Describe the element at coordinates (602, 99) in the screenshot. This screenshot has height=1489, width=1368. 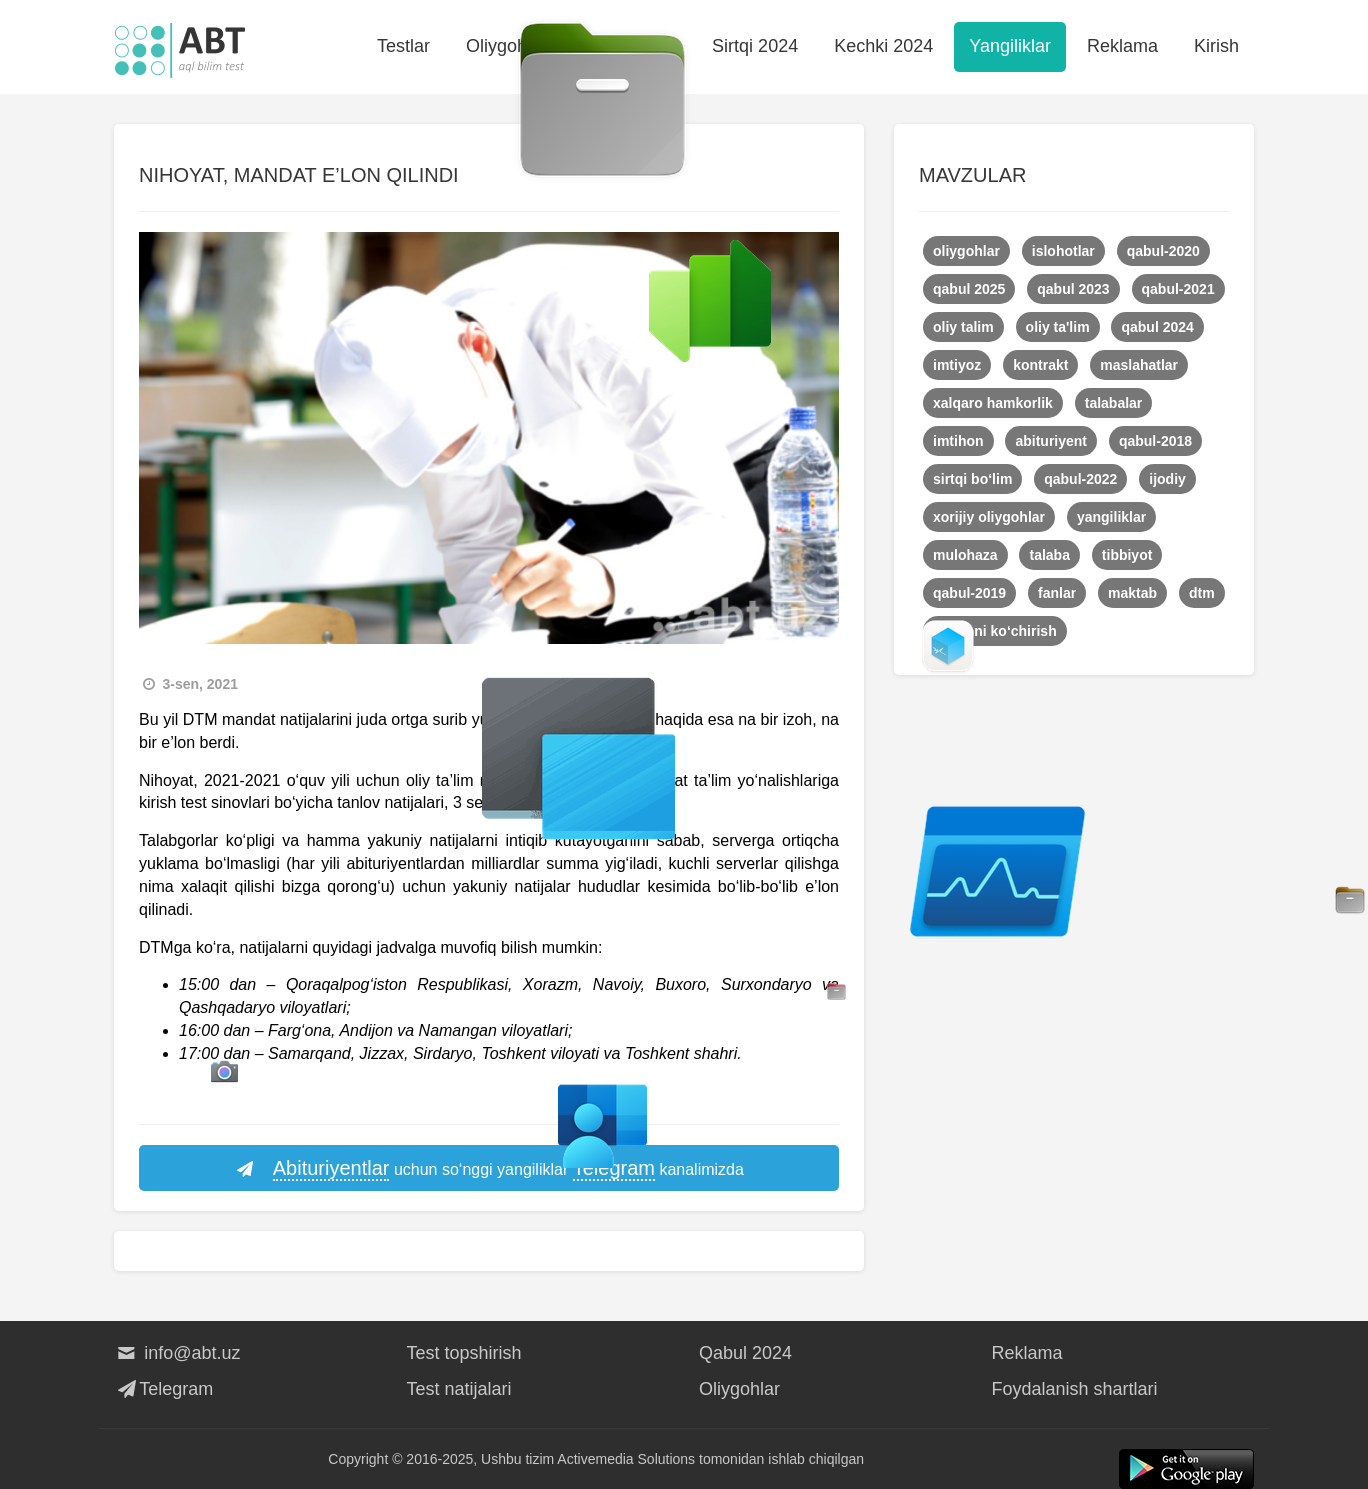
I see `open the nautilus file manager` at that location.